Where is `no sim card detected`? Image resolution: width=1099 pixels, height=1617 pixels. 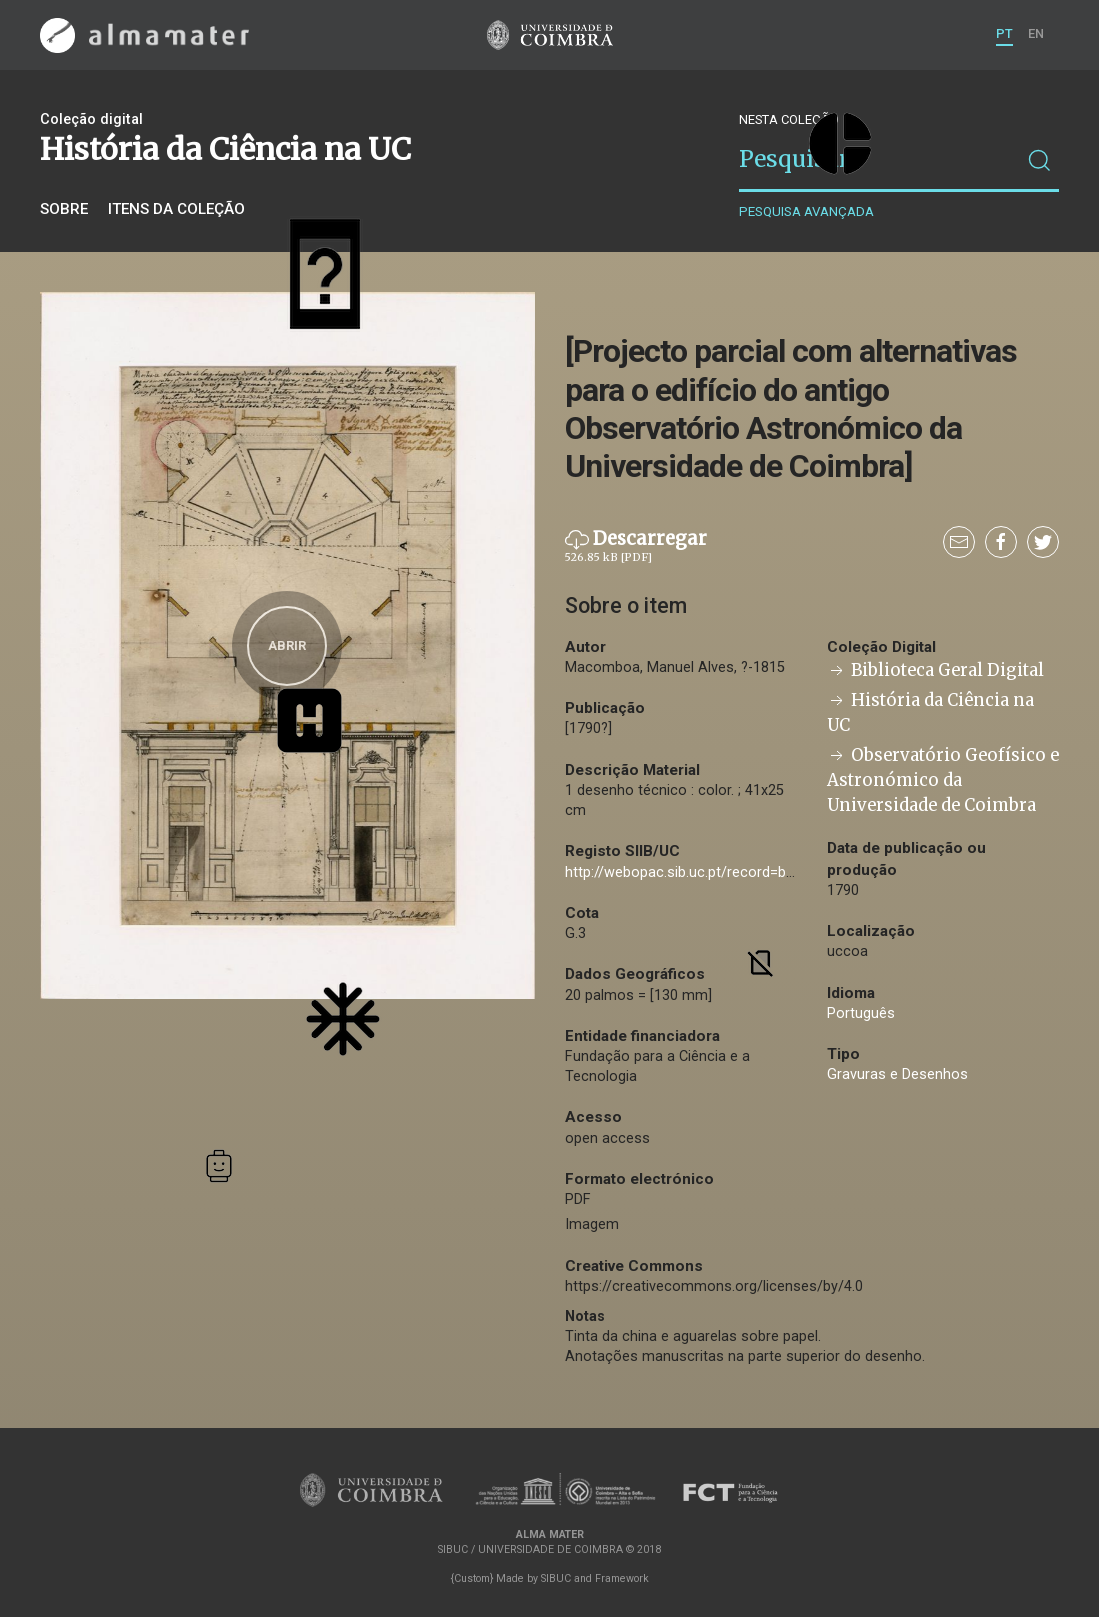 no sim card detected is located at coordinates (760, 962).